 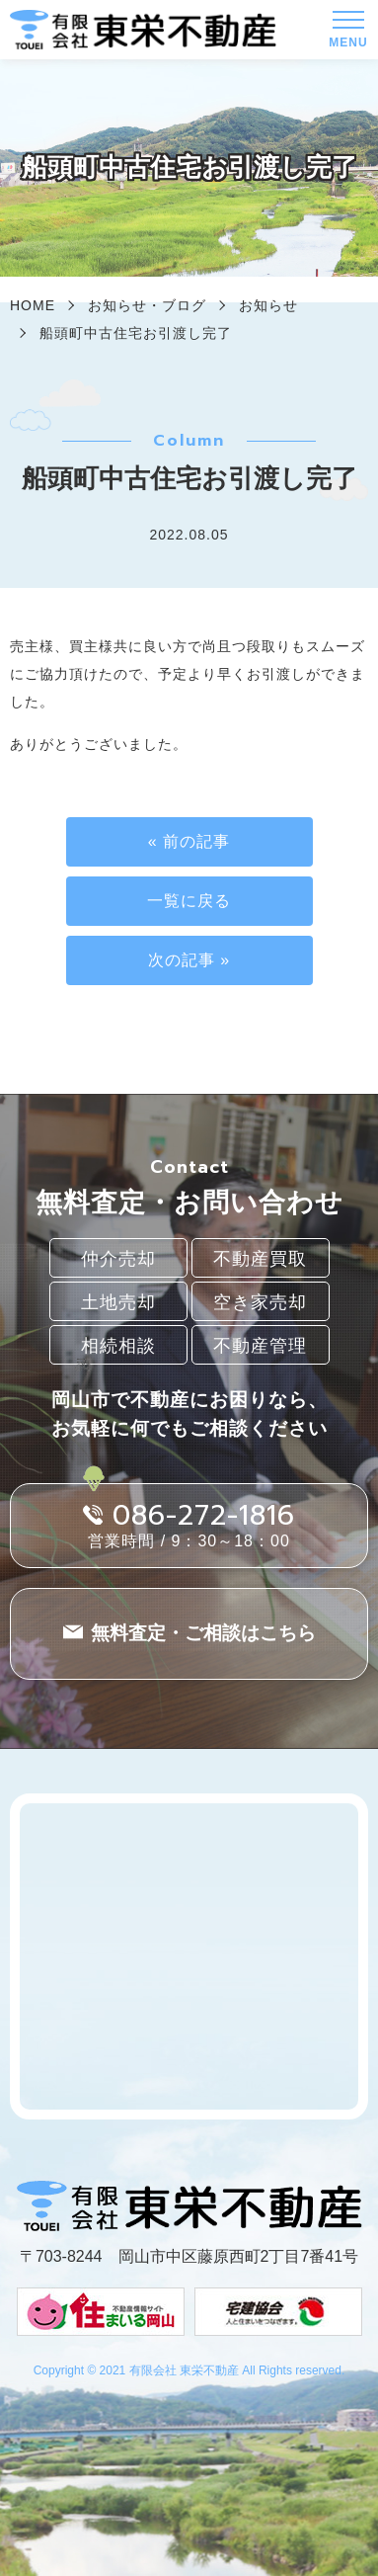 I want to click on browse dessert or ice cream options, so click(x=94, y=1478).